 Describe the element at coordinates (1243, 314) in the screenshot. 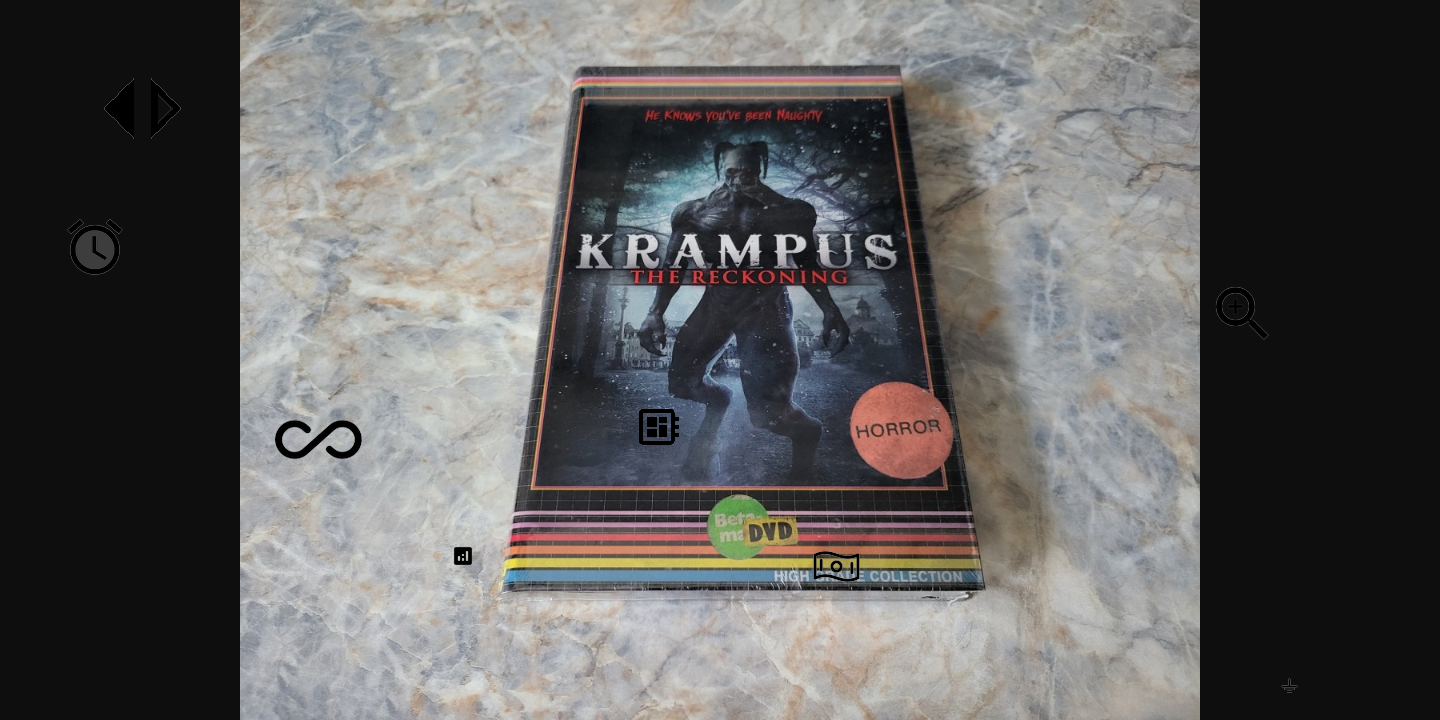

I see `zoom in on content or image` at that location.